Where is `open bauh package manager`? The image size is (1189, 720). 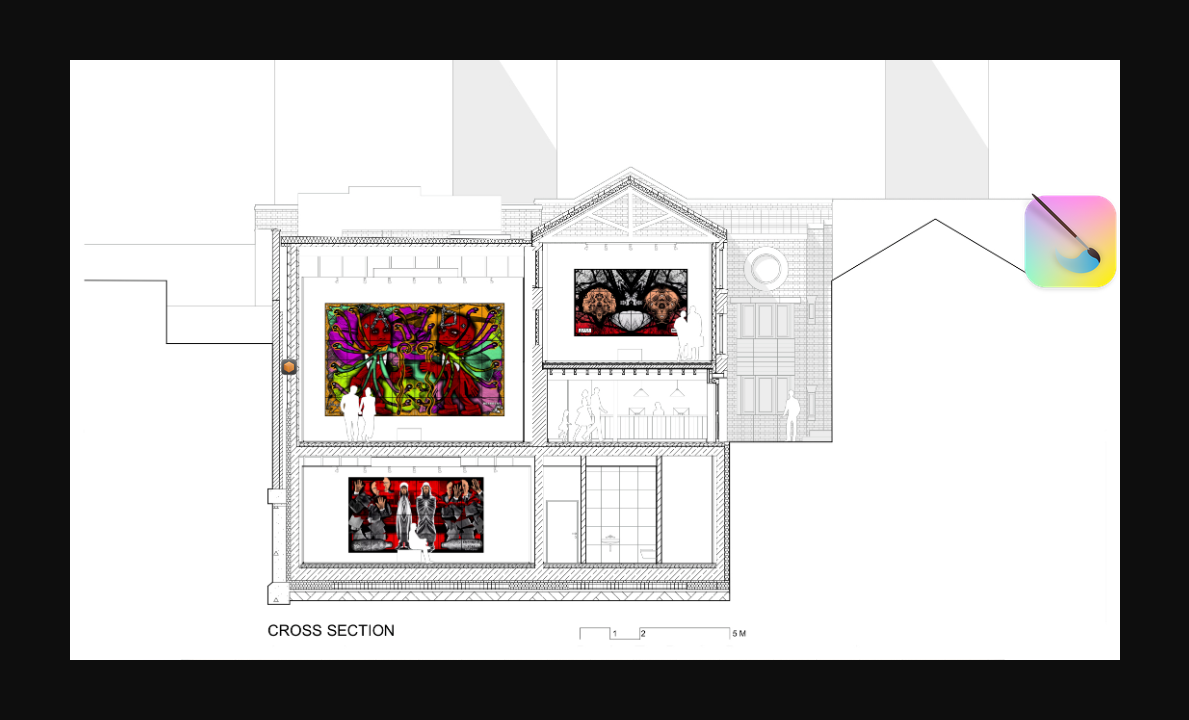
open bauh package manager is located at coordinates (289, 367).